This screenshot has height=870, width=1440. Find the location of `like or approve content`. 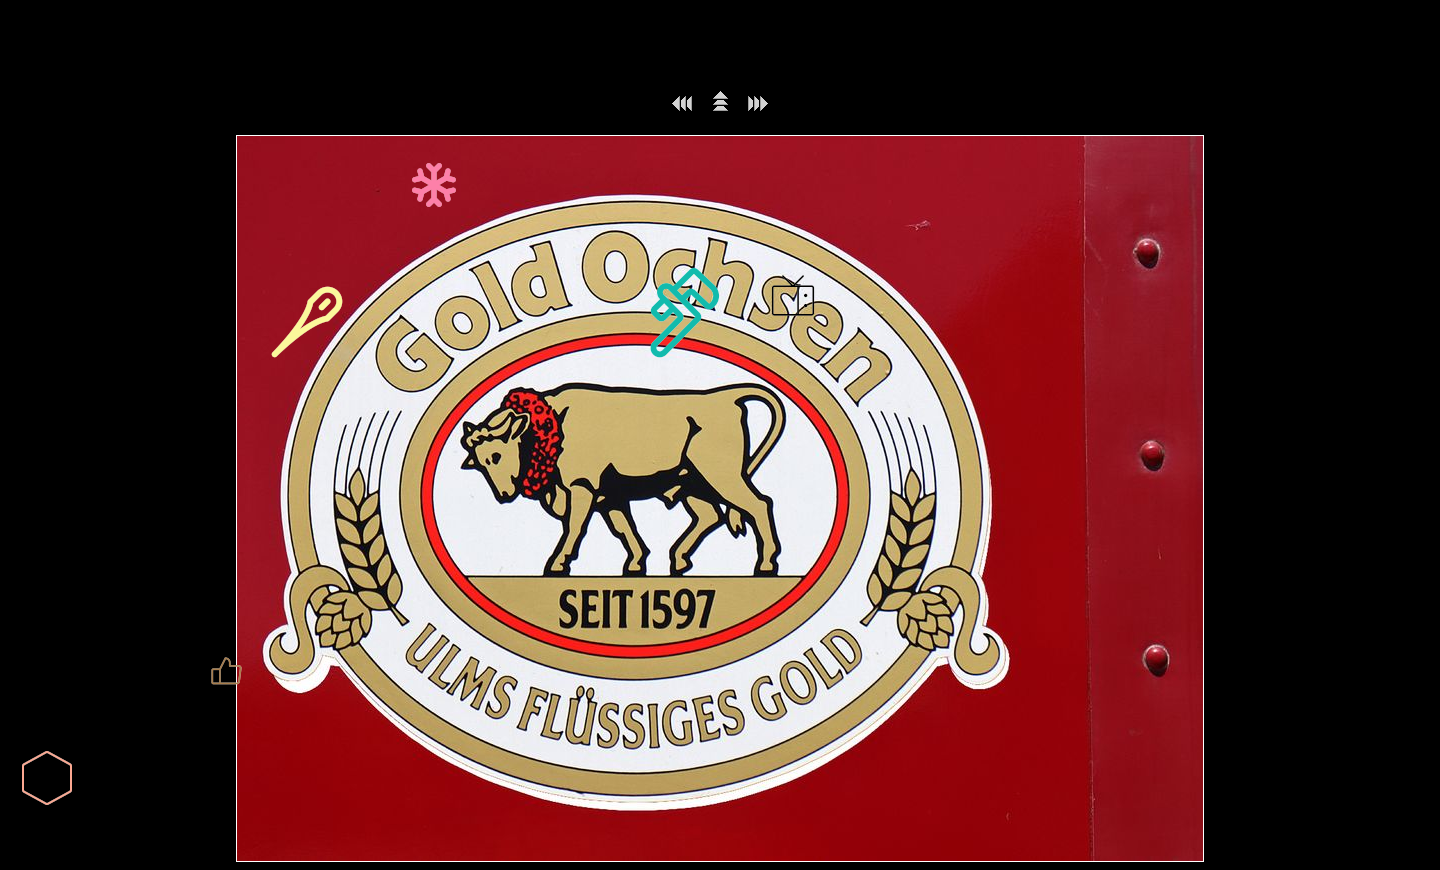

like or approve content is located at coordinates (226, 672).